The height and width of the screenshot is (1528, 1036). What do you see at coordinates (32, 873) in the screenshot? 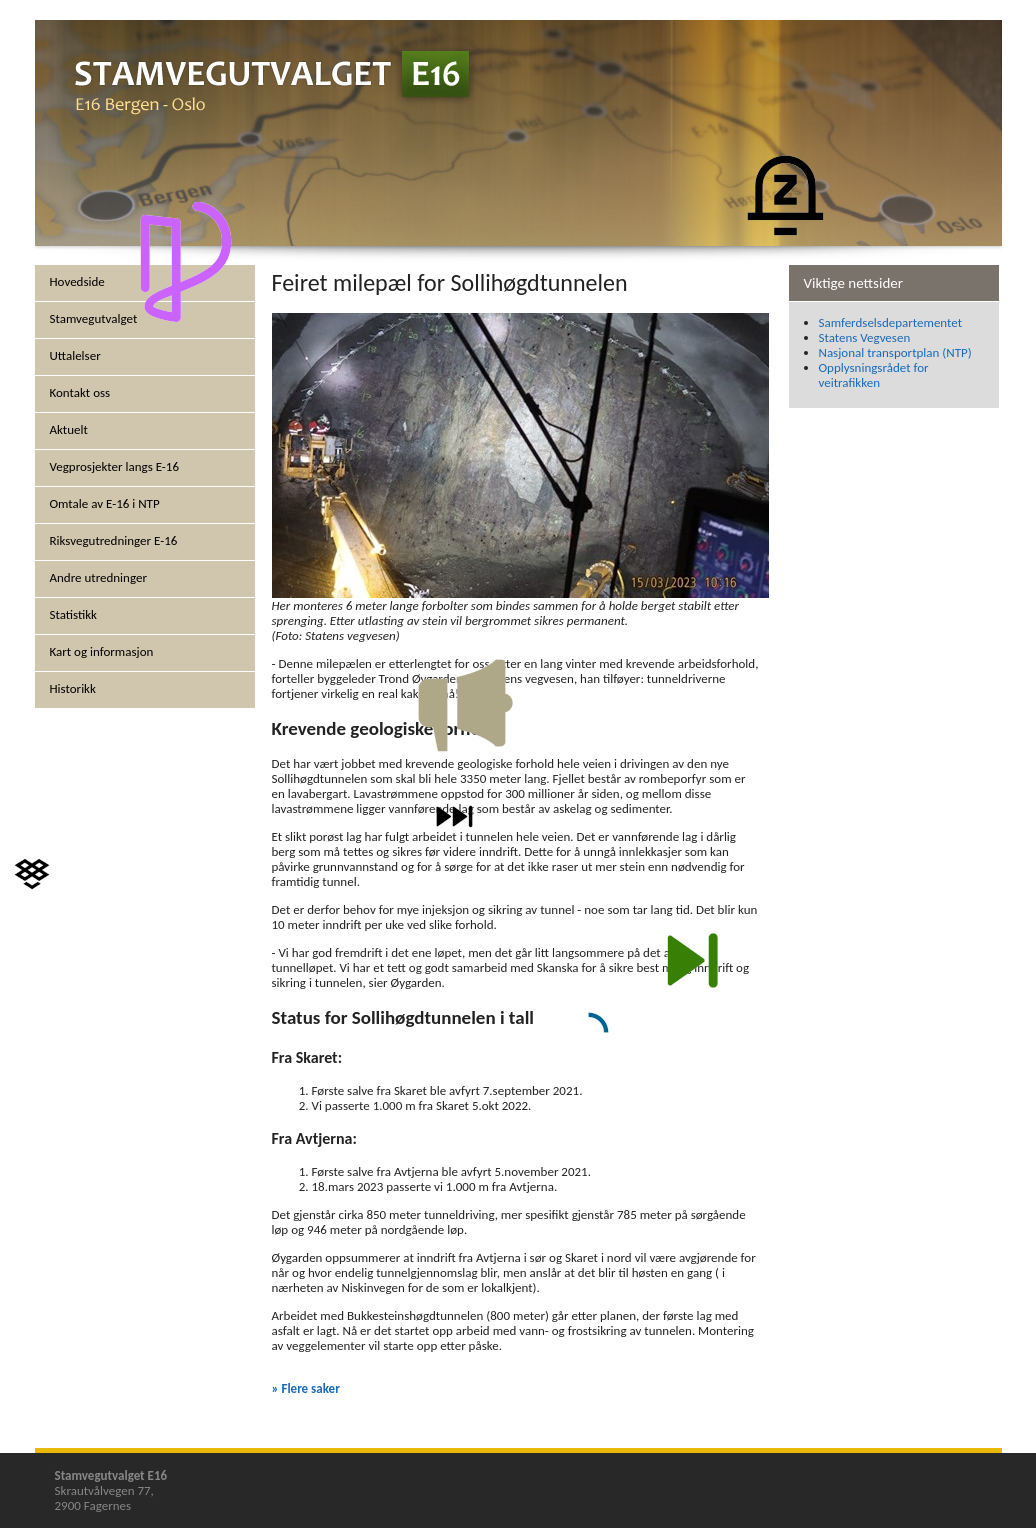
I see `open dropbox app` at bounding box center [32, 873].